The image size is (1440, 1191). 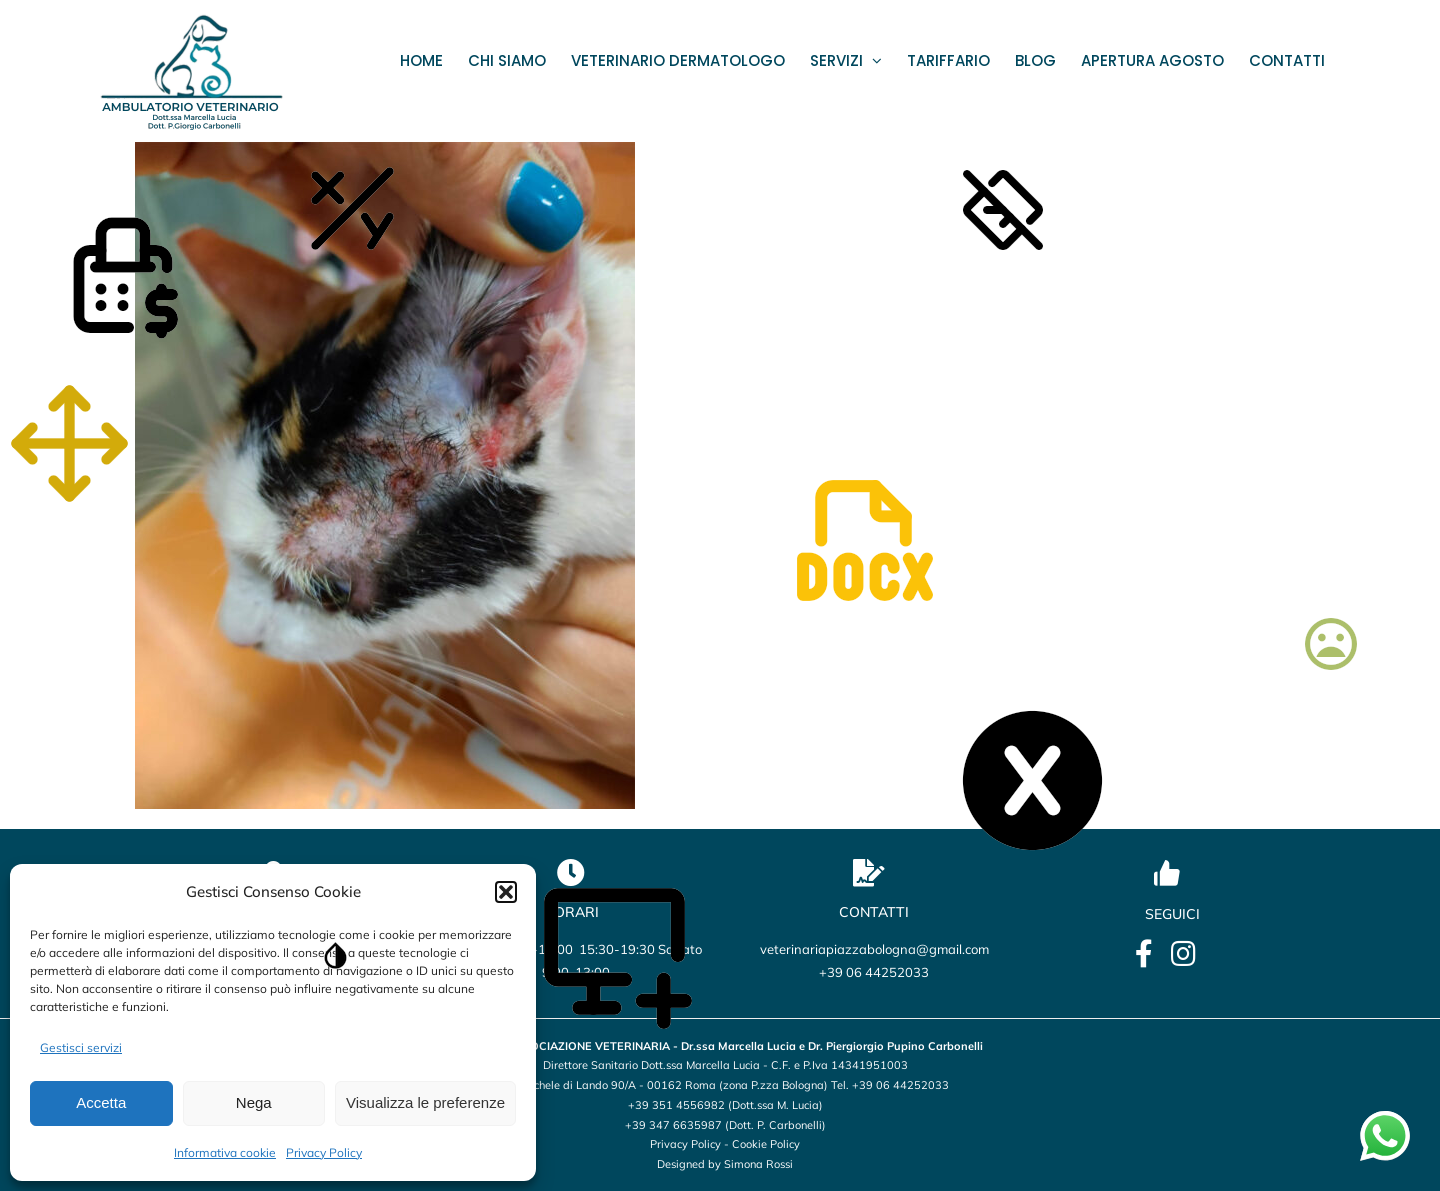 I want to click on indicates a Microsoft Word document file, so click(x=863, y=540).